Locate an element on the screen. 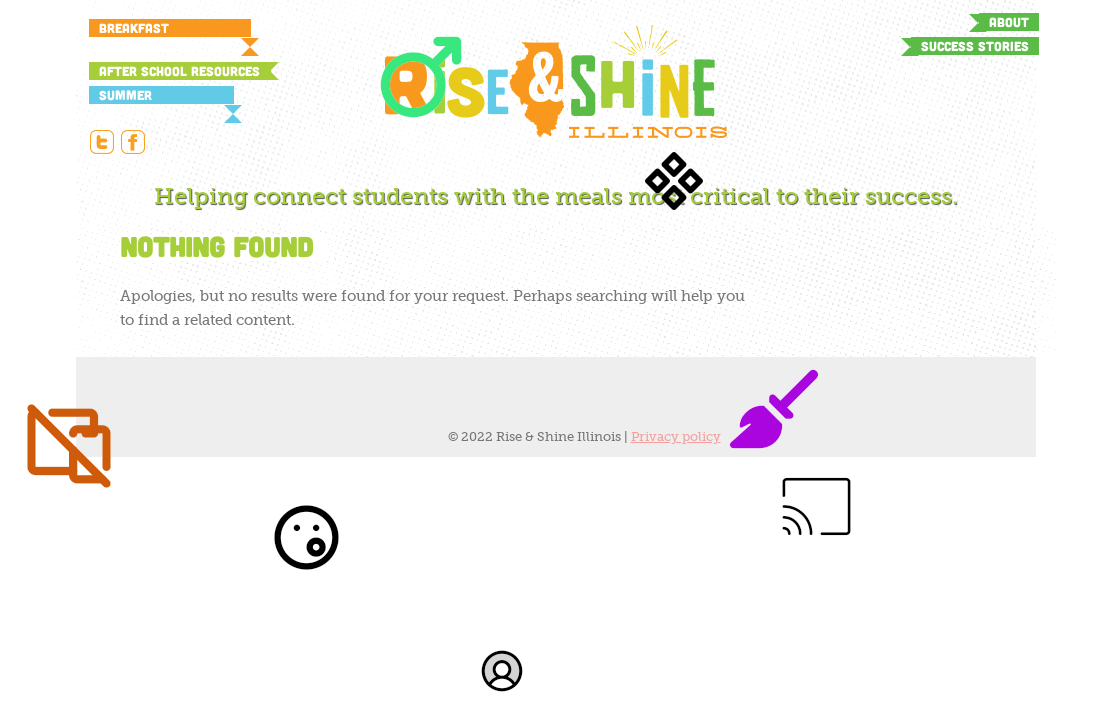  view your profile is located at coordinates (502, 671).